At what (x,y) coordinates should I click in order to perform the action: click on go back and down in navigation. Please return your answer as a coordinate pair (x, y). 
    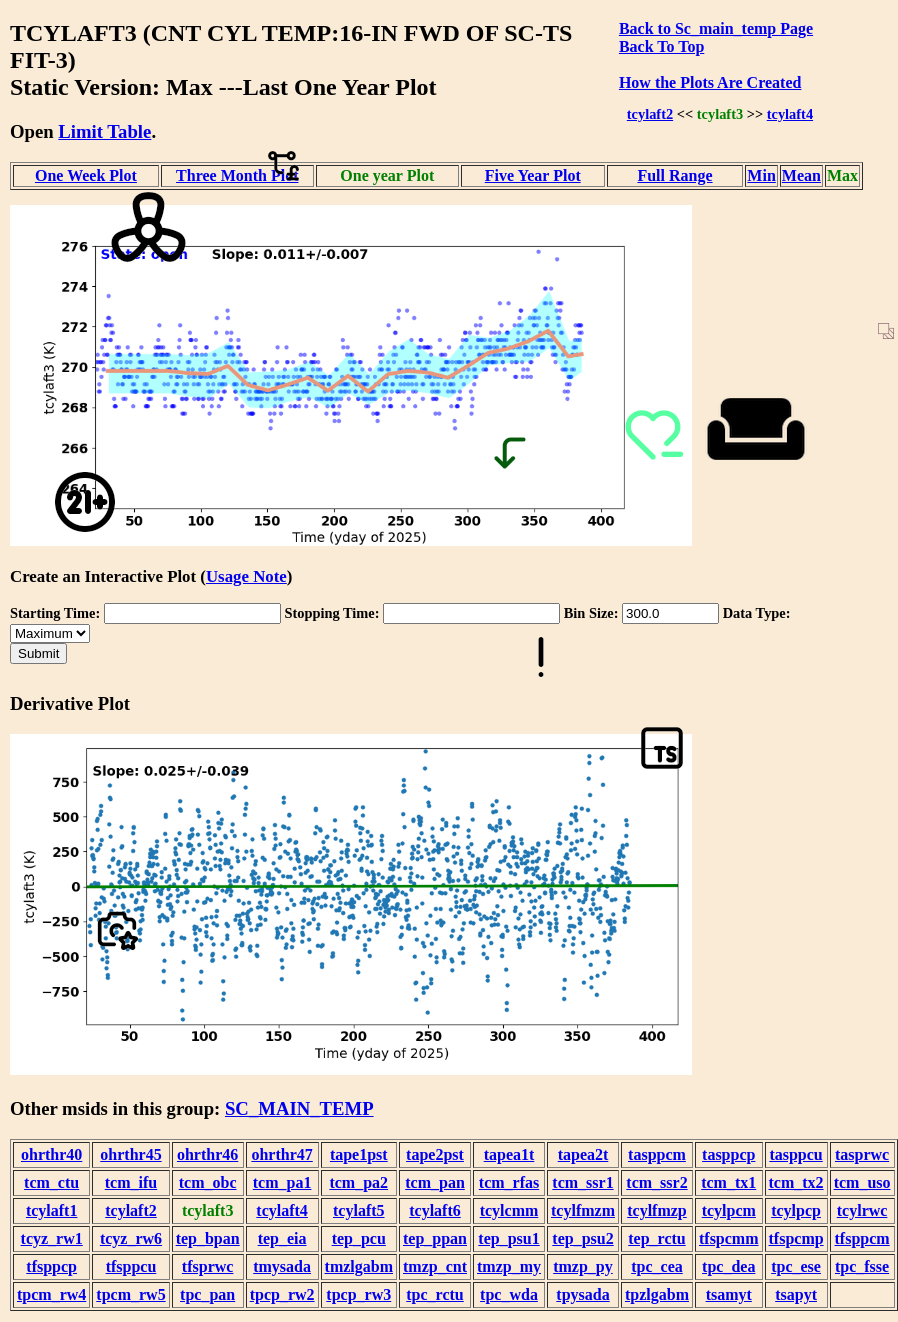
    Looking at the image, I should click on (511, 452).